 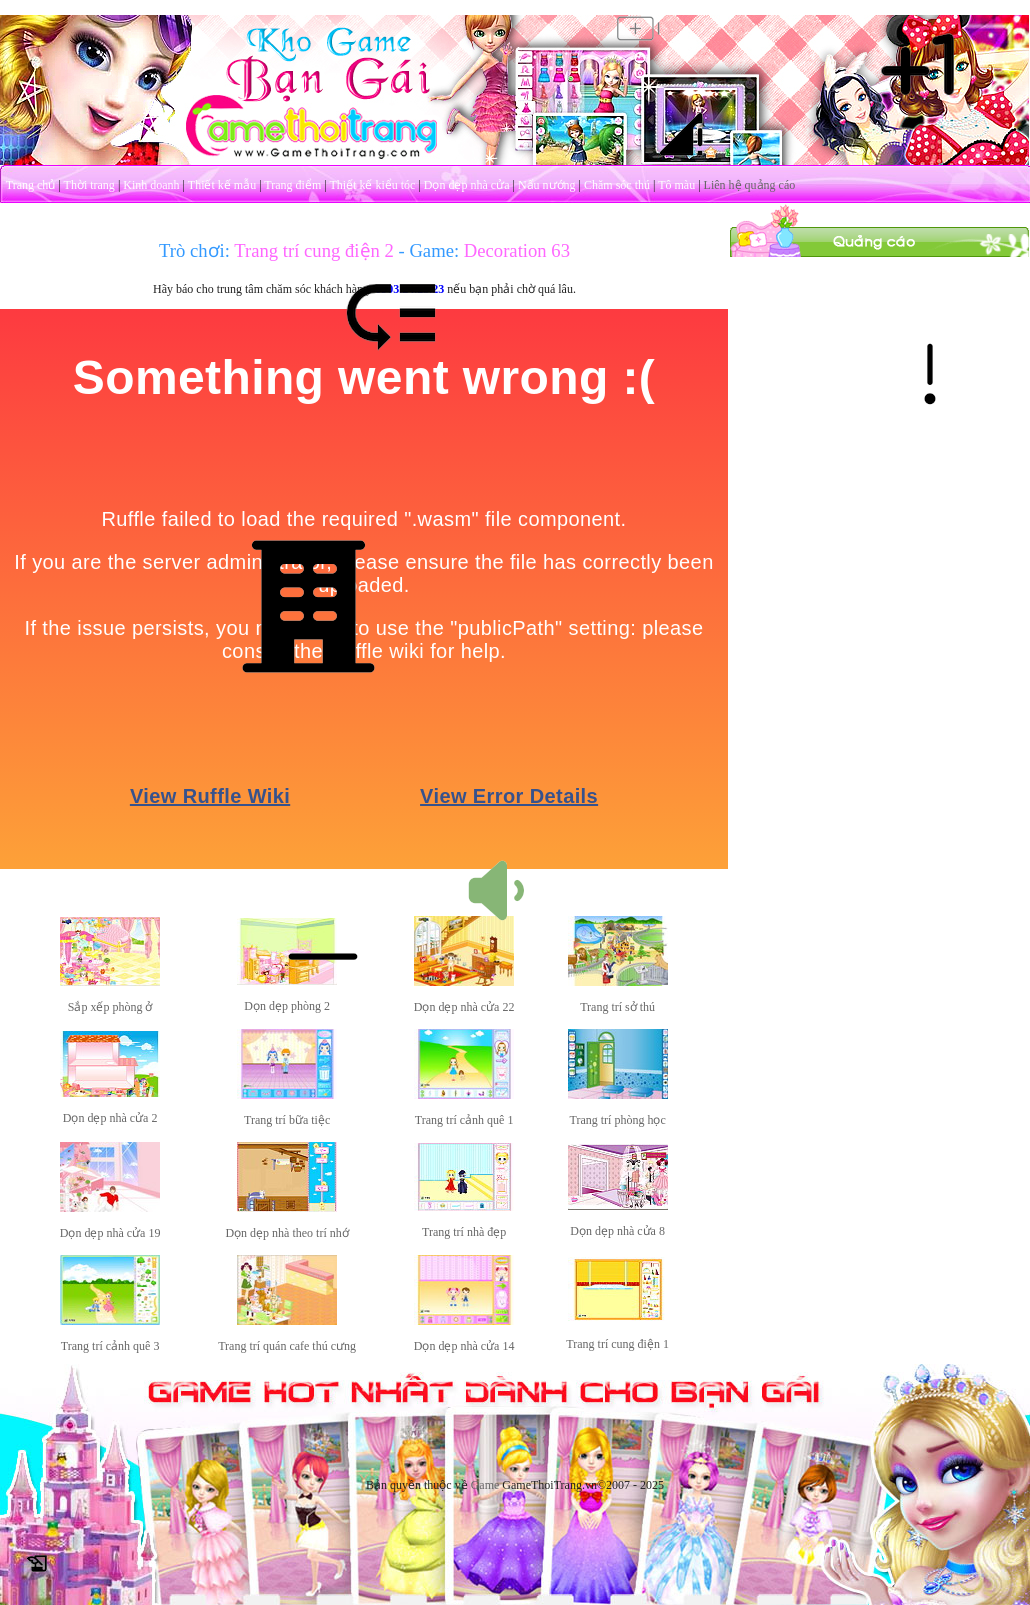 I want to click on view office or workplace location, so click(x=308, y=606).